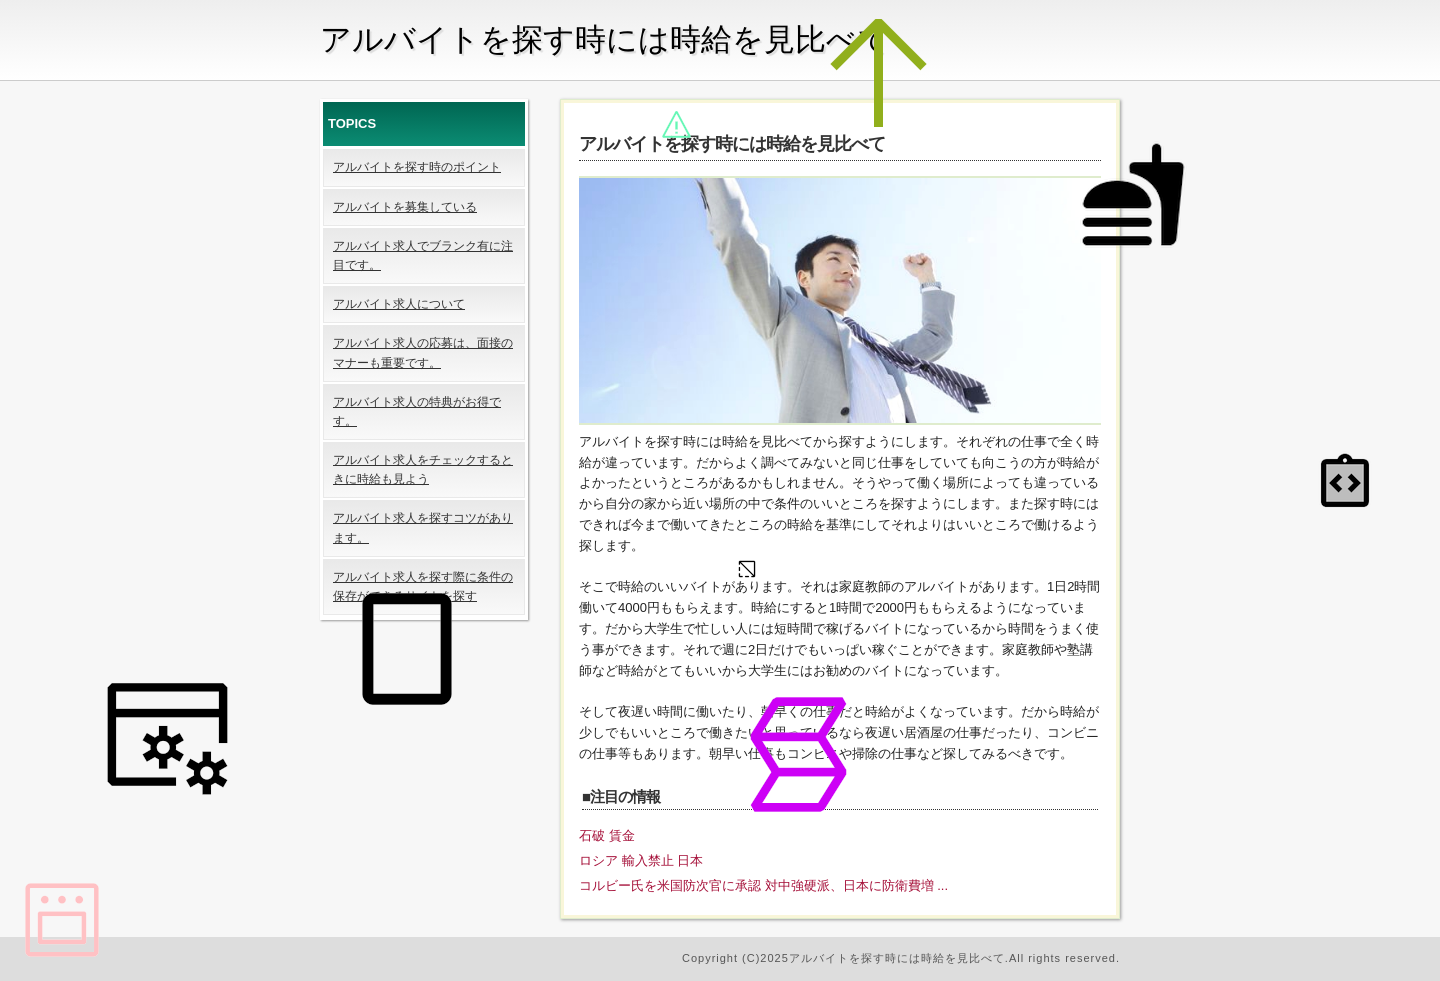  What do you see at coordinates (874, 73) in the screenshot?
I see `move item up in a list` at bounding box center [874, 73].